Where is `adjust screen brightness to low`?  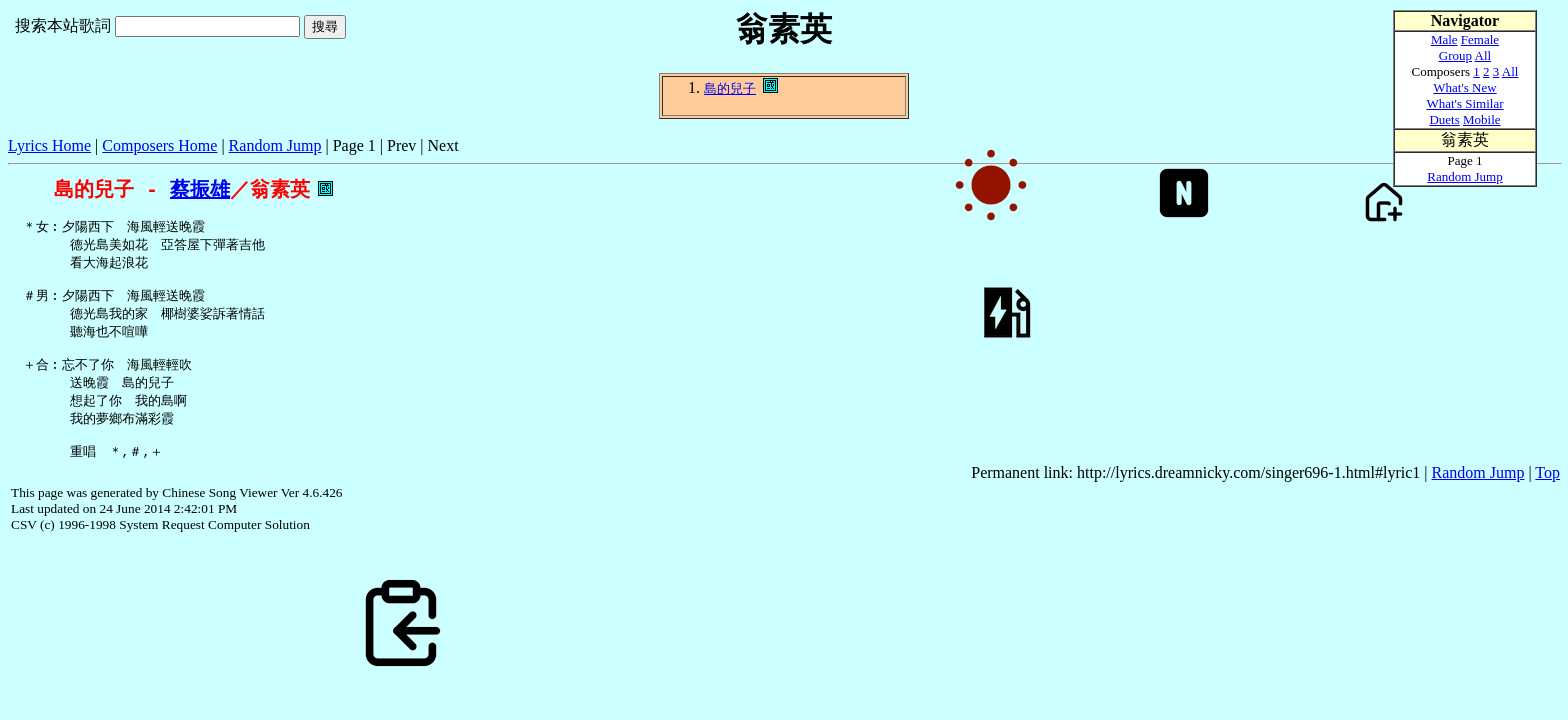 adjust screen brightness to low is located at coordinates (991, 185).